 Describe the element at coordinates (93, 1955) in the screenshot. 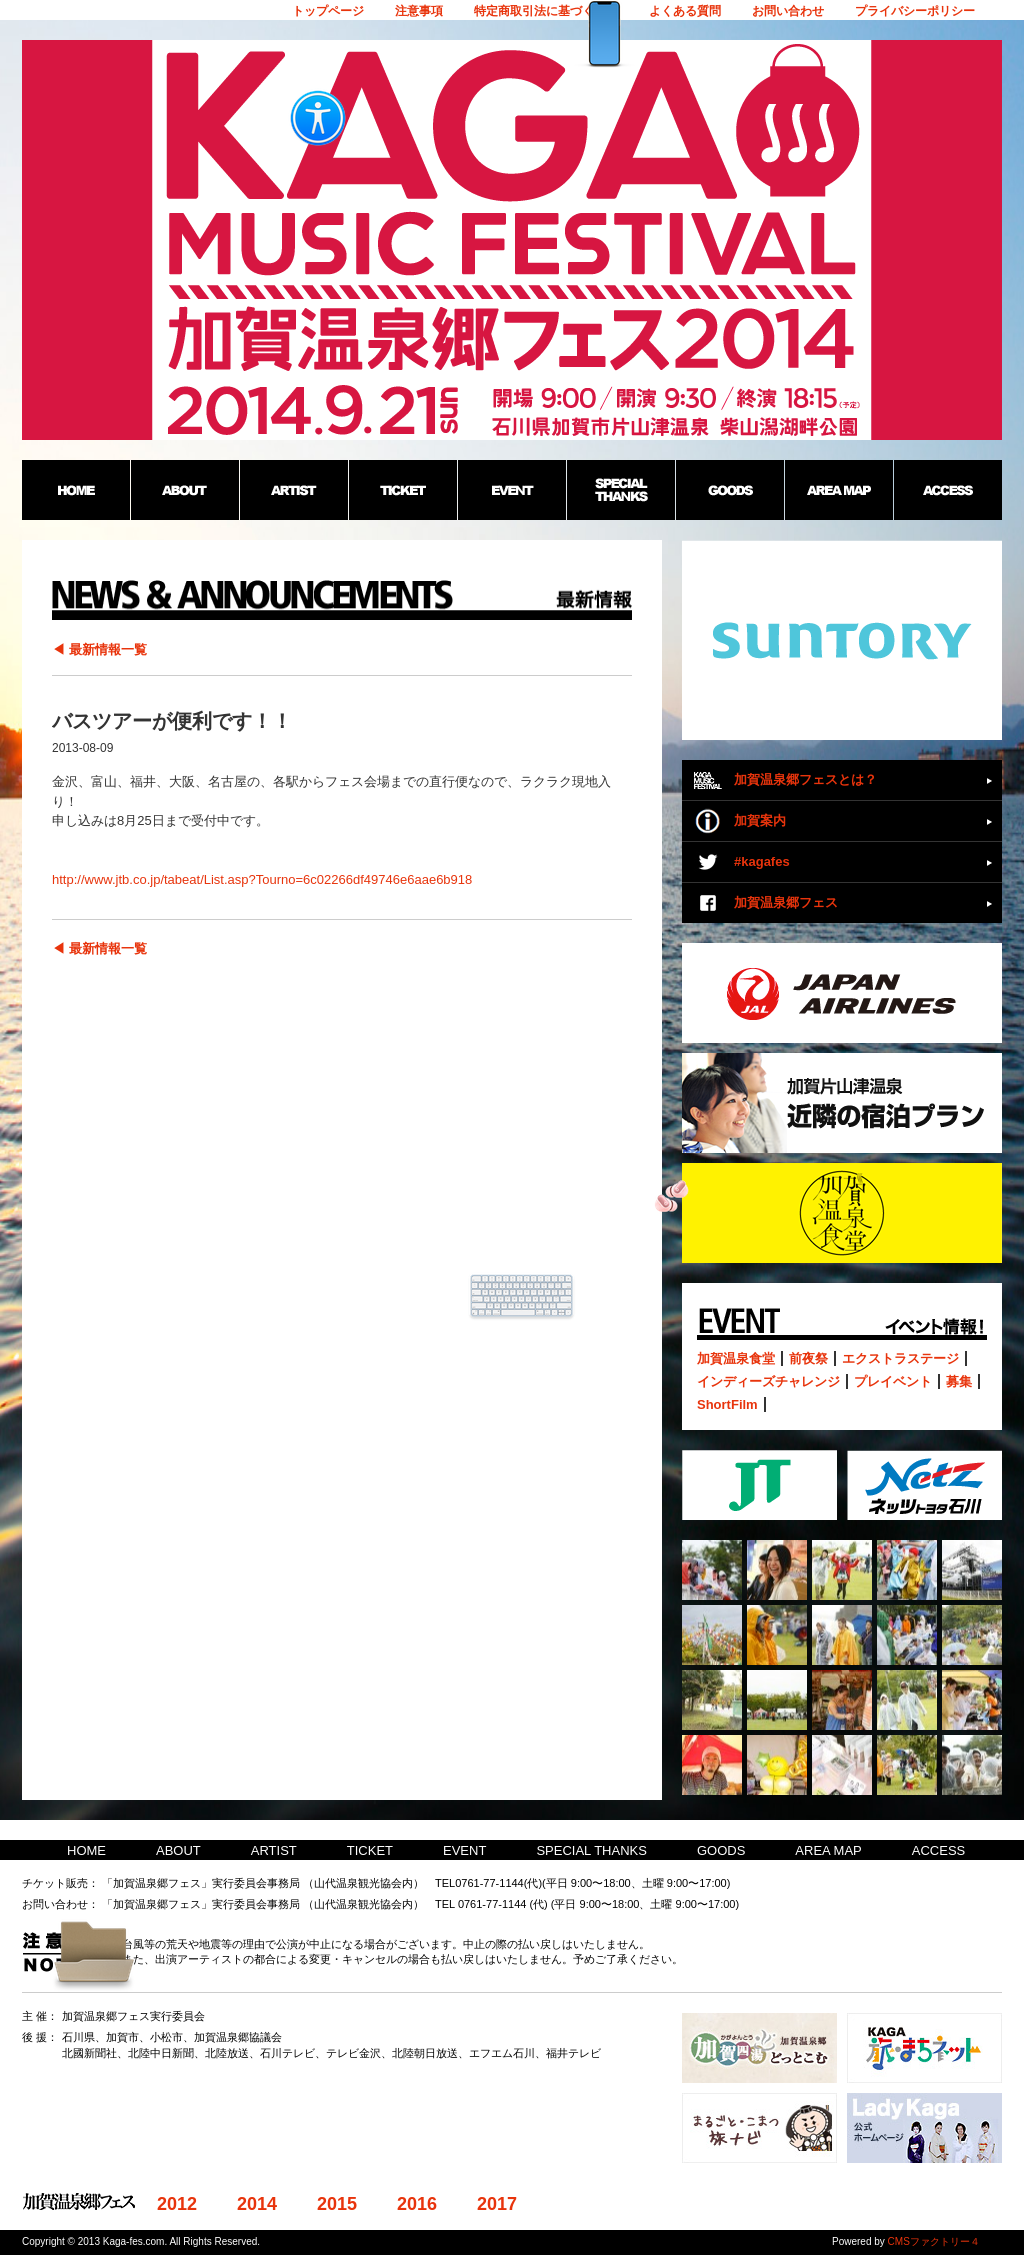

I see `drop files here to move them into this folder` at that location.